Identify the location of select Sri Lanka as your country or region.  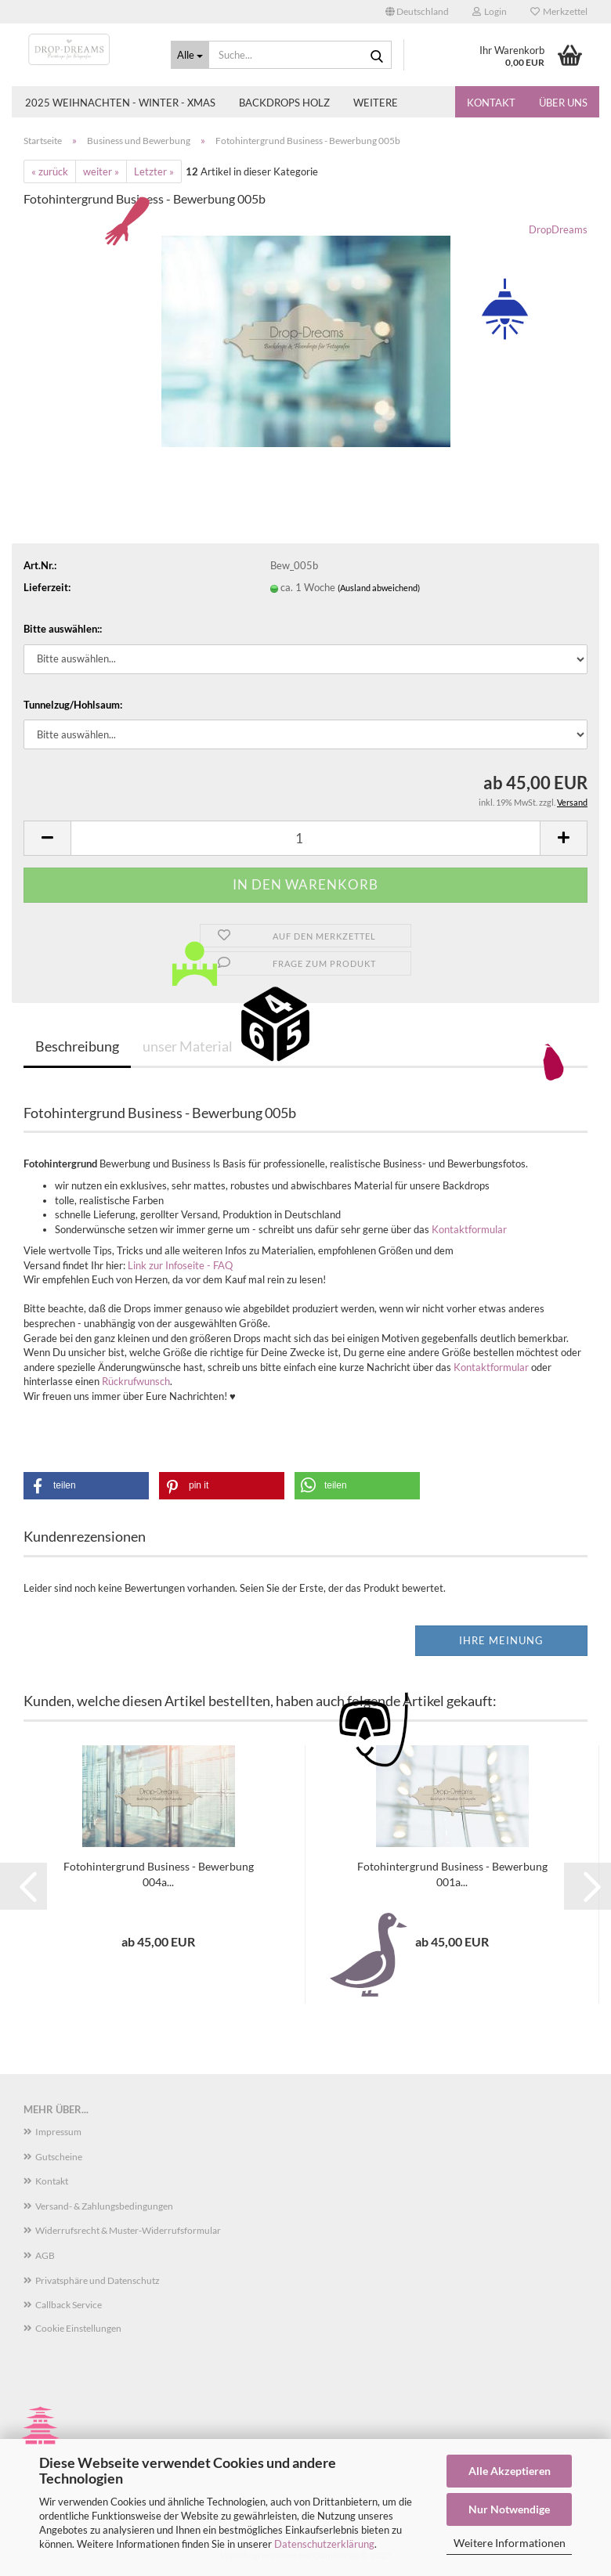
(553, 1062).